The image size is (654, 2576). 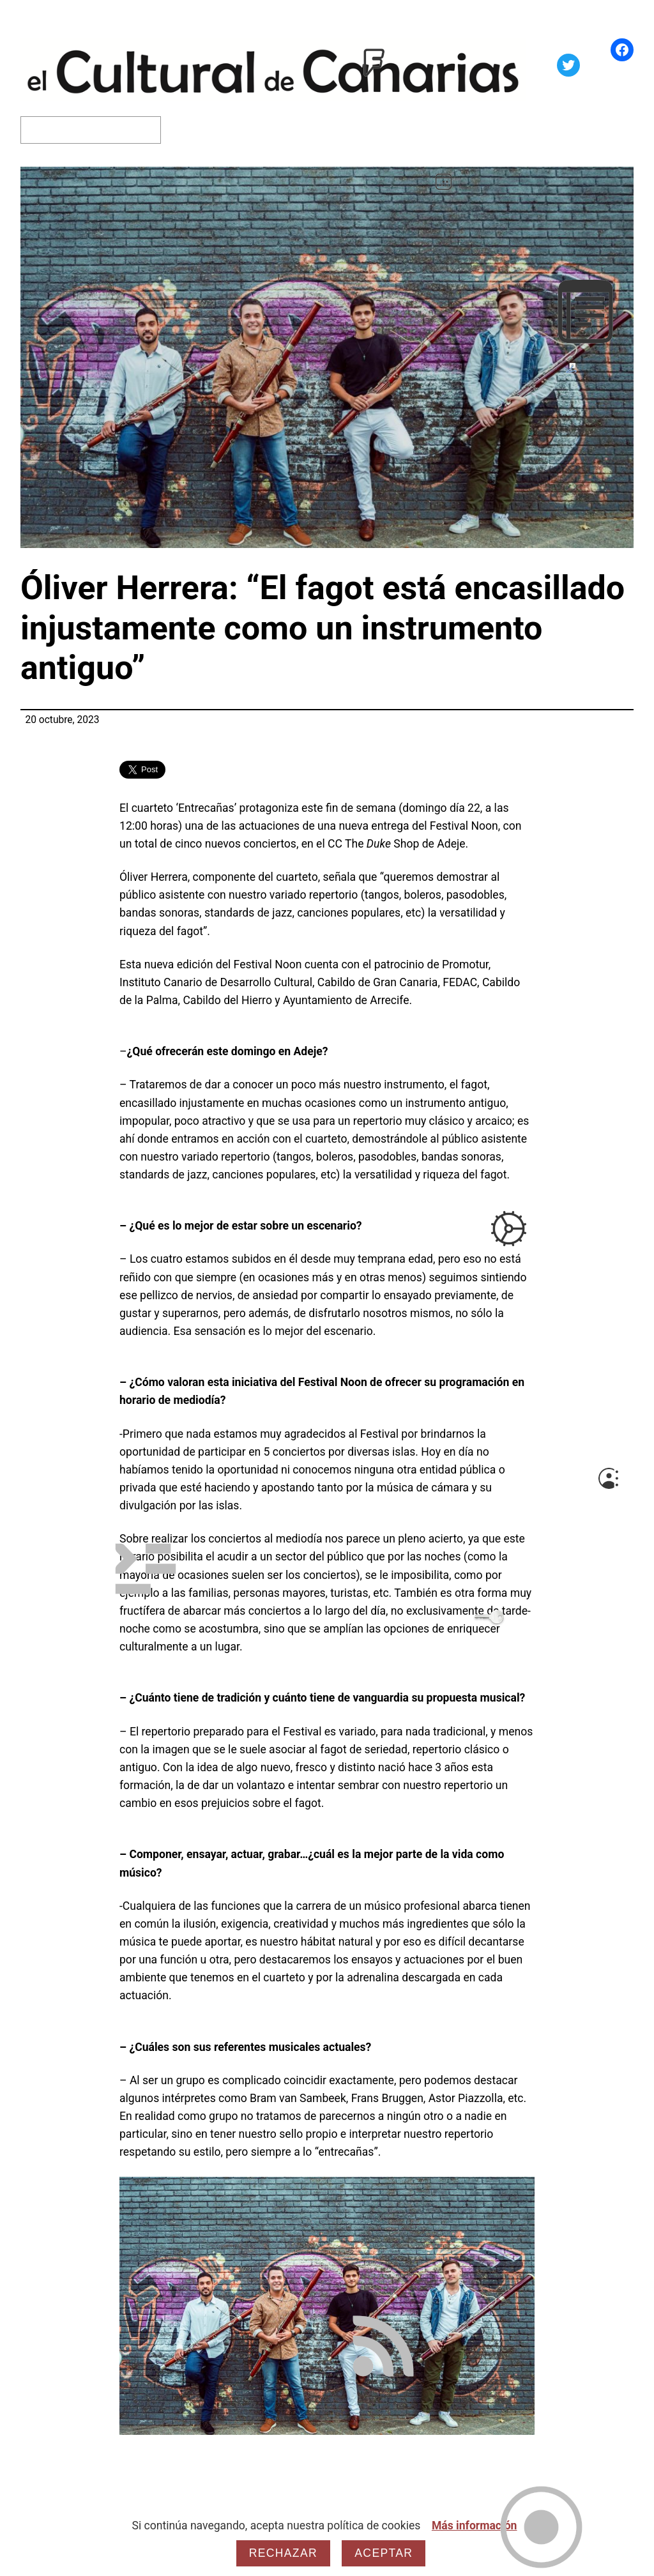 What do you see at coordinates (383, 2346) in the screenshot?
I see `subscribe to RSS feed` at bounding box center [383, 2346].